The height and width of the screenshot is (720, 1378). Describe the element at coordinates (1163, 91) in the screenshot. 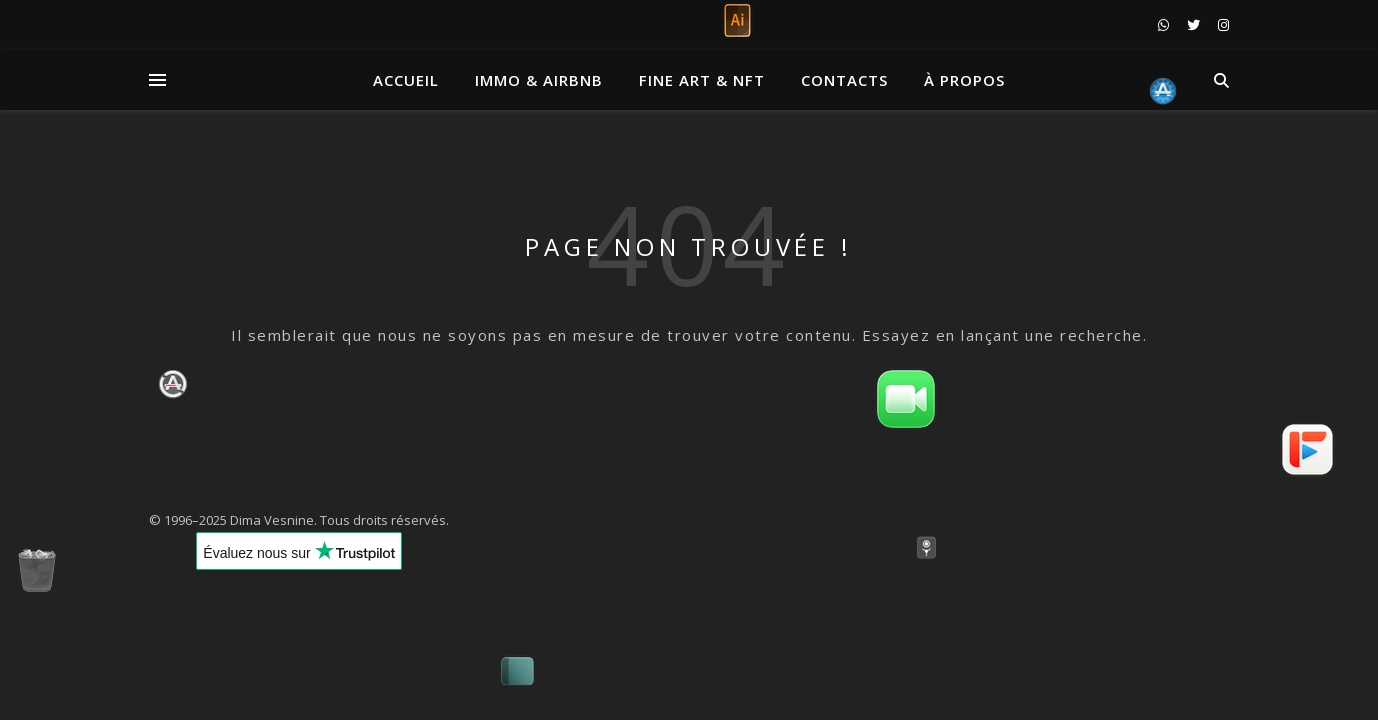

I see `open software properties settings` at that location.